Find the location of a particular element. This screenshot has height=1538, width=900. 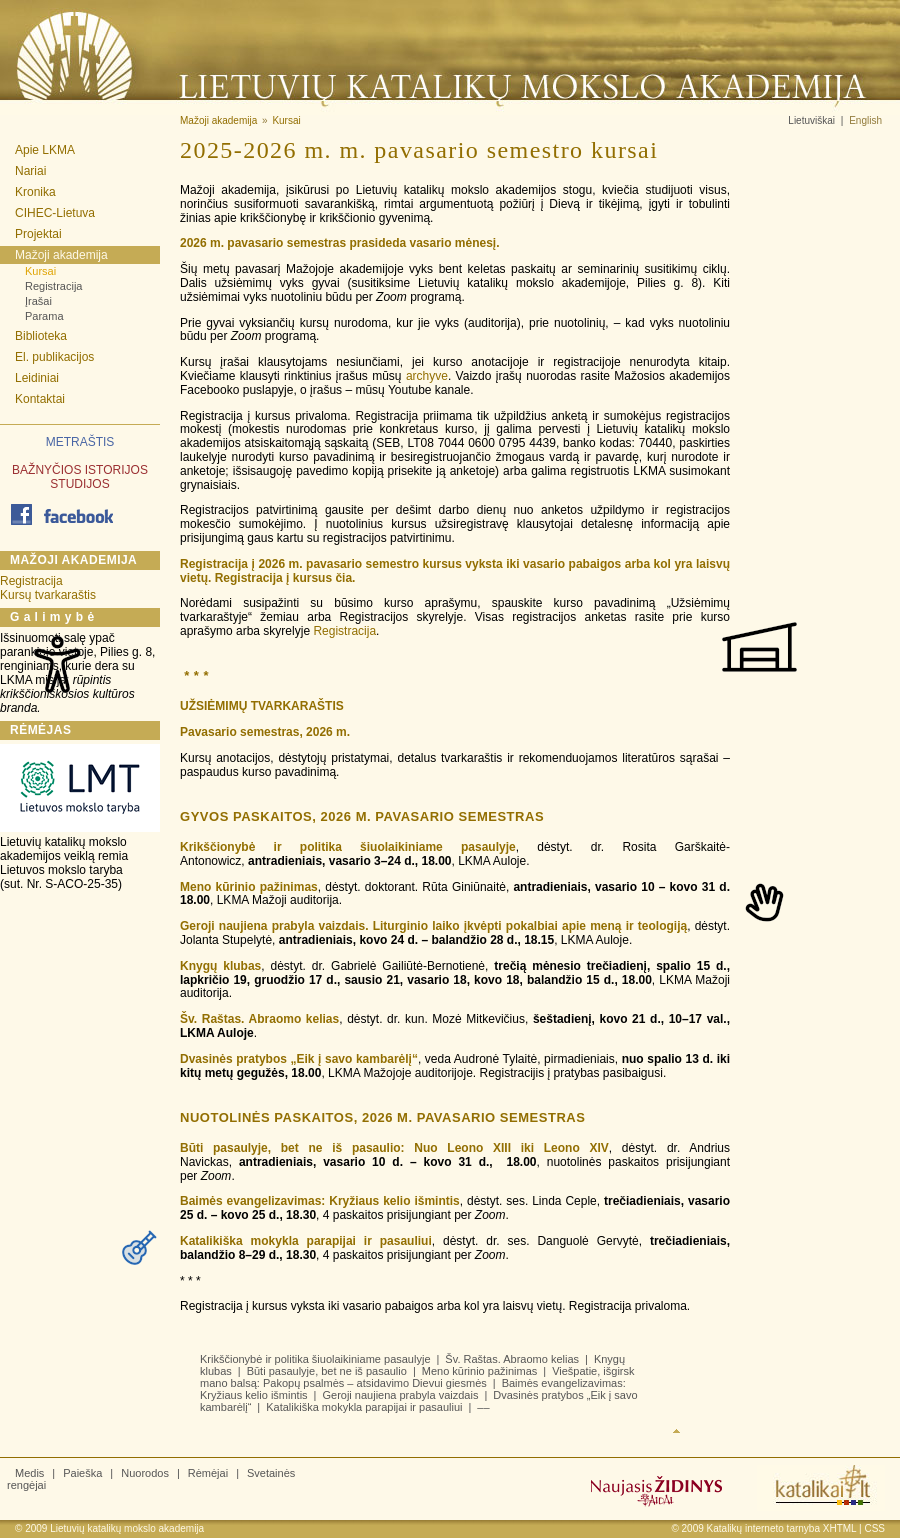

send a vulcan salute greeting is located at coordinates (764, 902).